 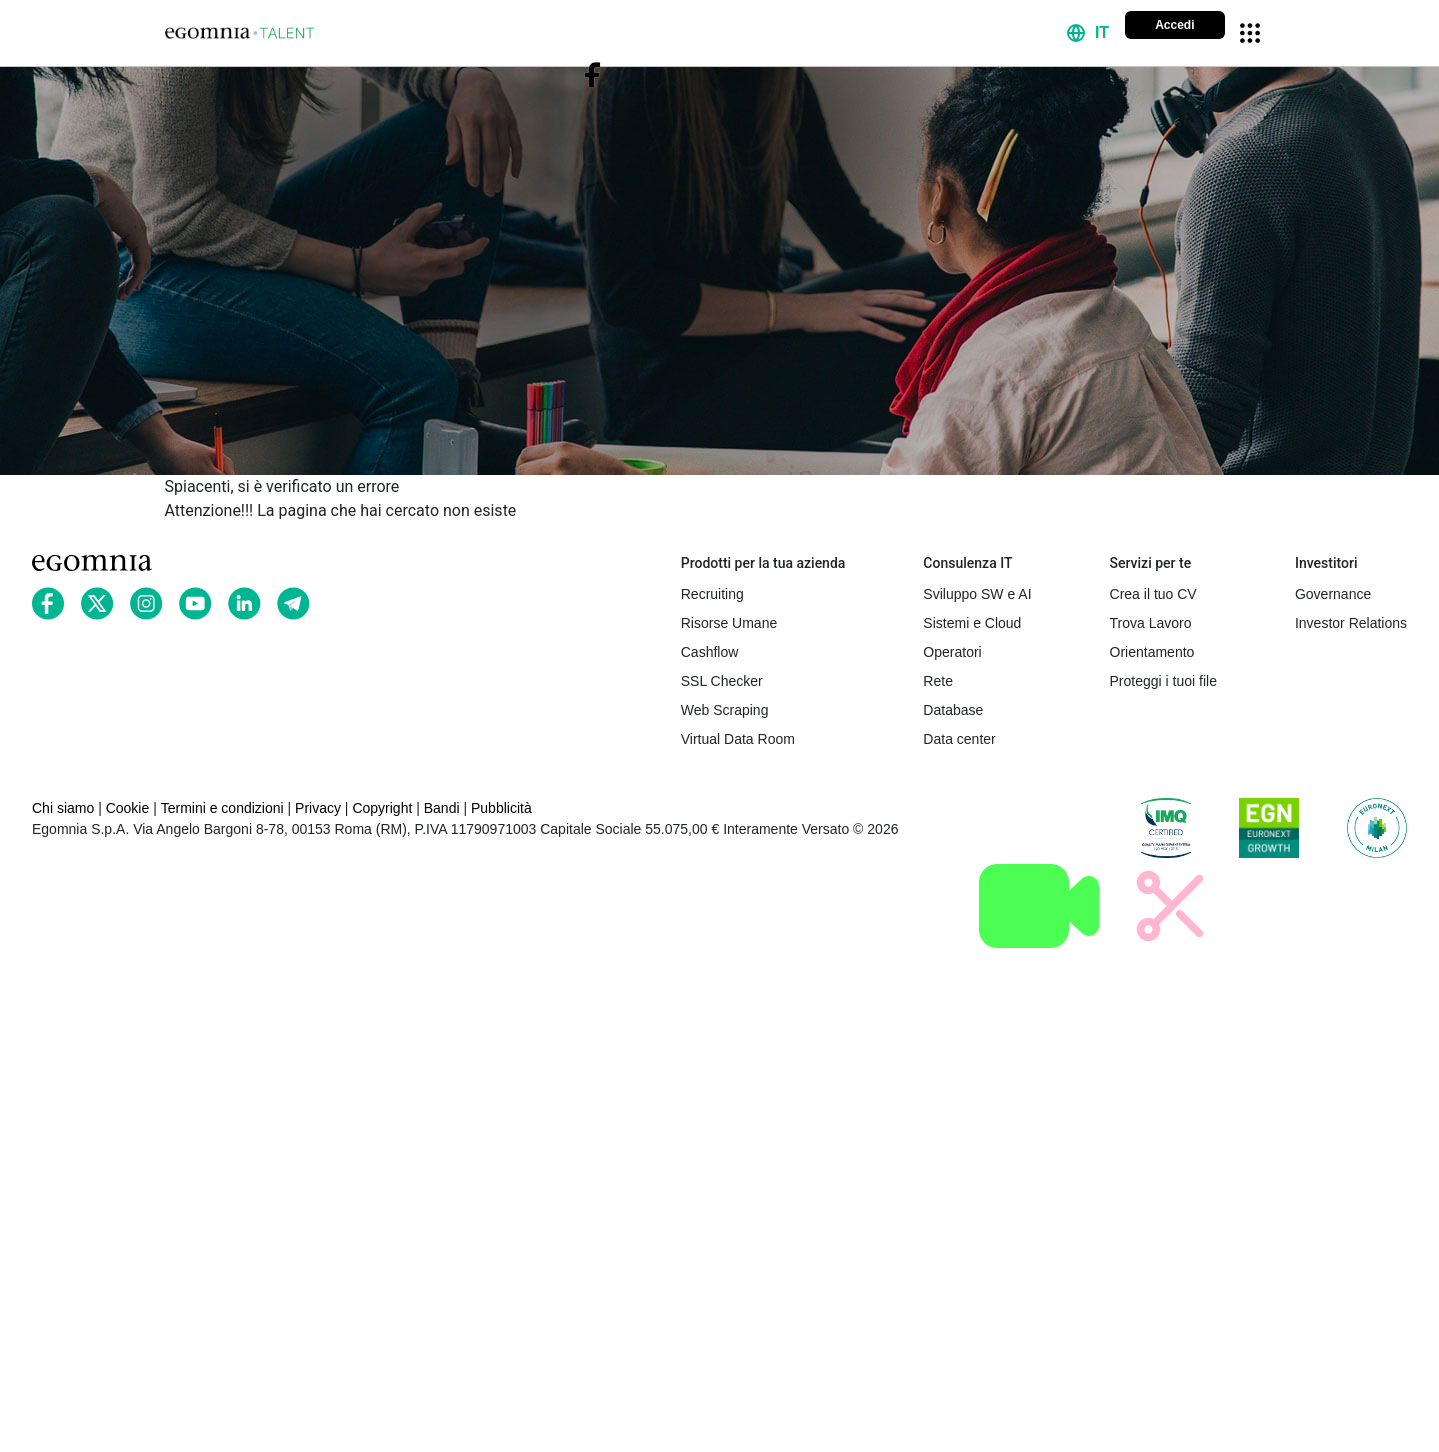 I want to click on open Facebook app, so click(x=593, y=75).